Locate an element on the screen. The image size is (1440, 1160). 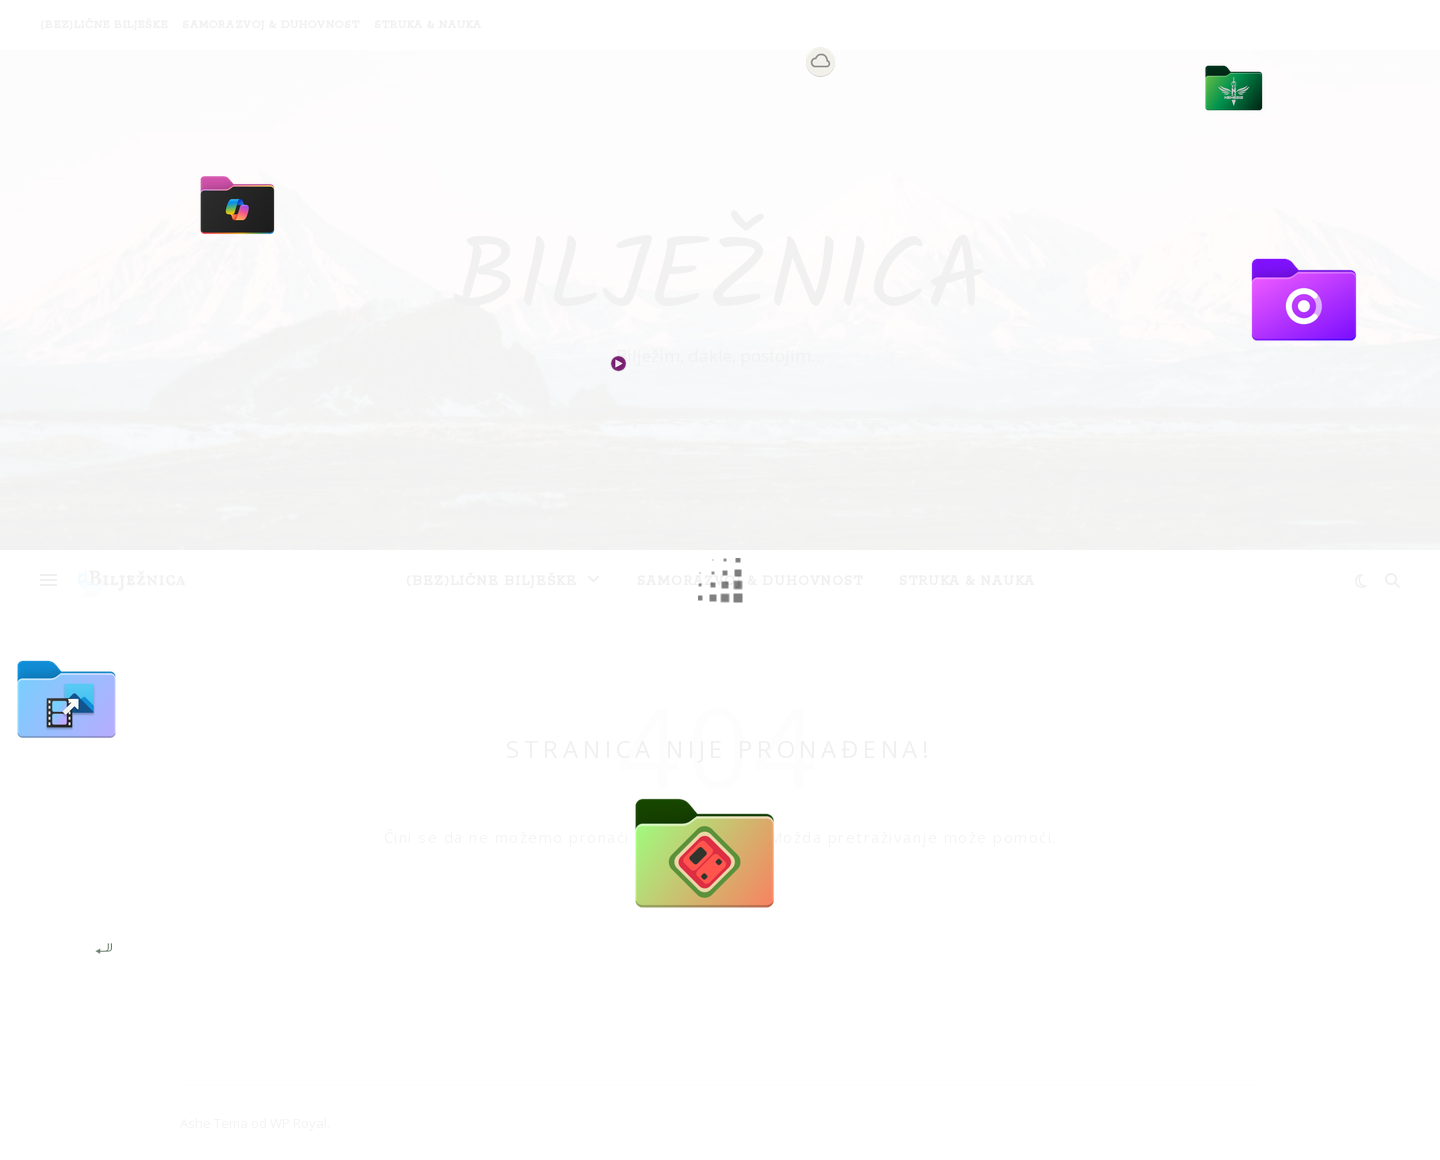
open the nyk nemesis team or game folder is located at coordinates (1233, 89).